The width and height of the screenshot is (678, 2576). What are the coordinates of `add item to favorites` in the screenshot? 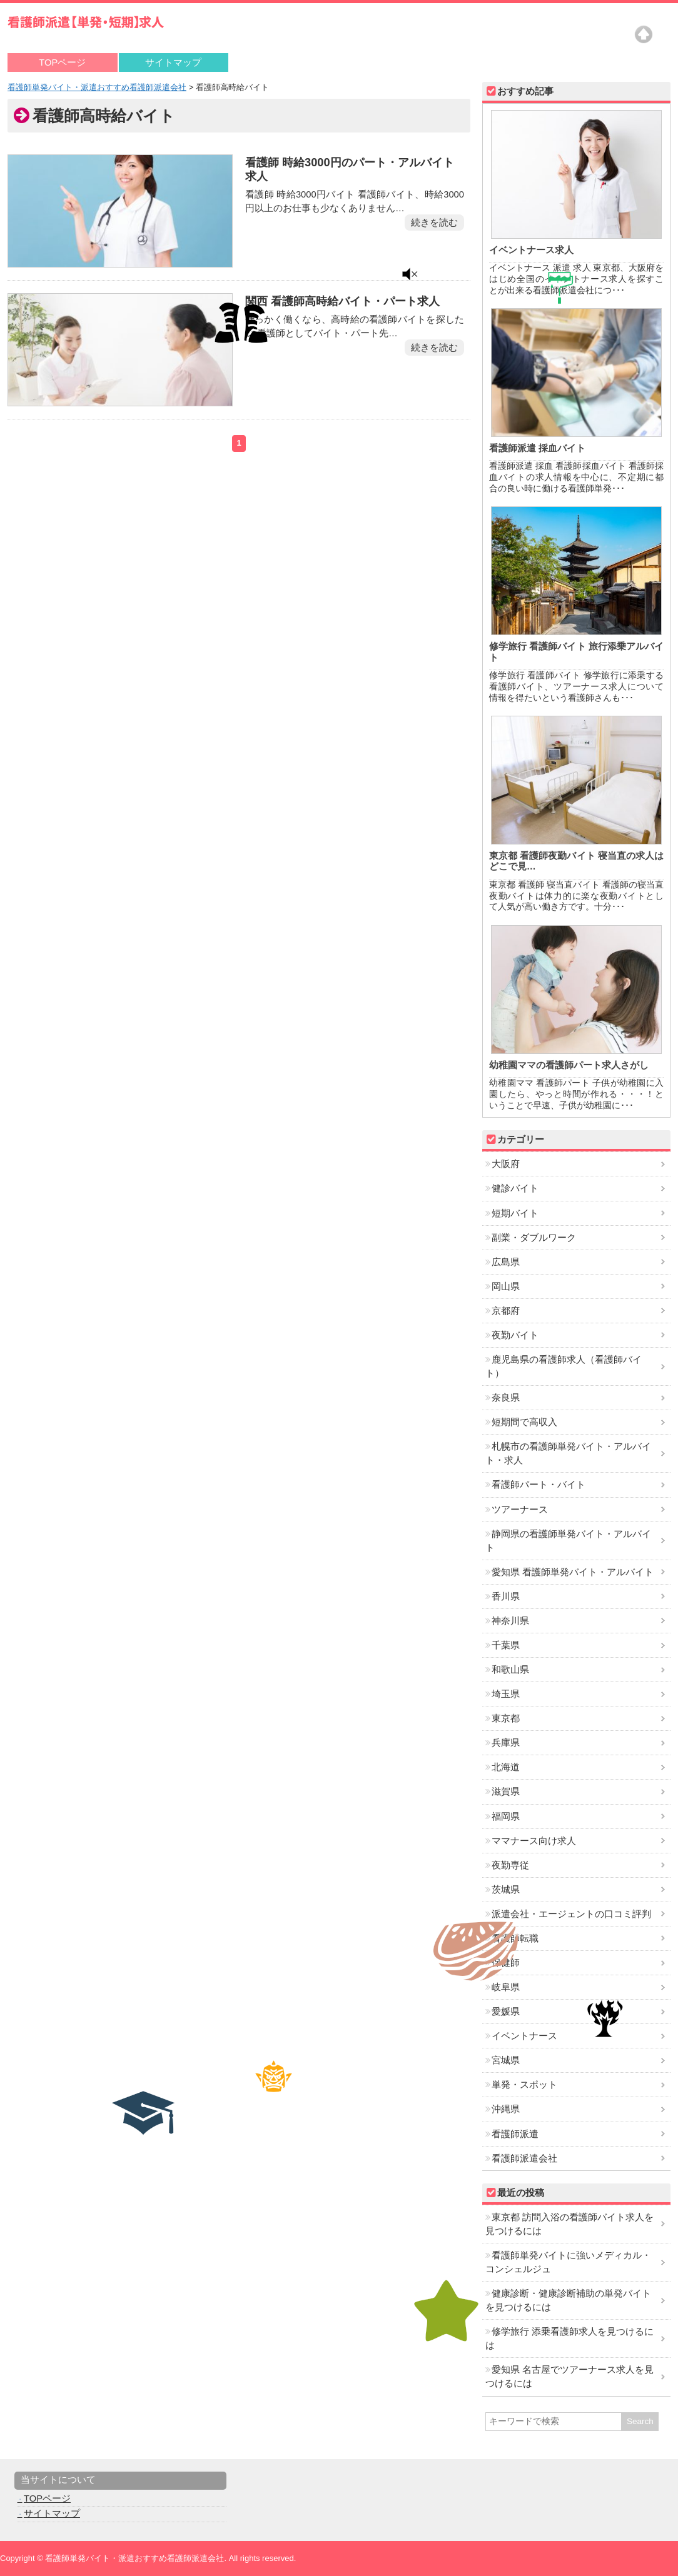 It's located at (446, 2310).